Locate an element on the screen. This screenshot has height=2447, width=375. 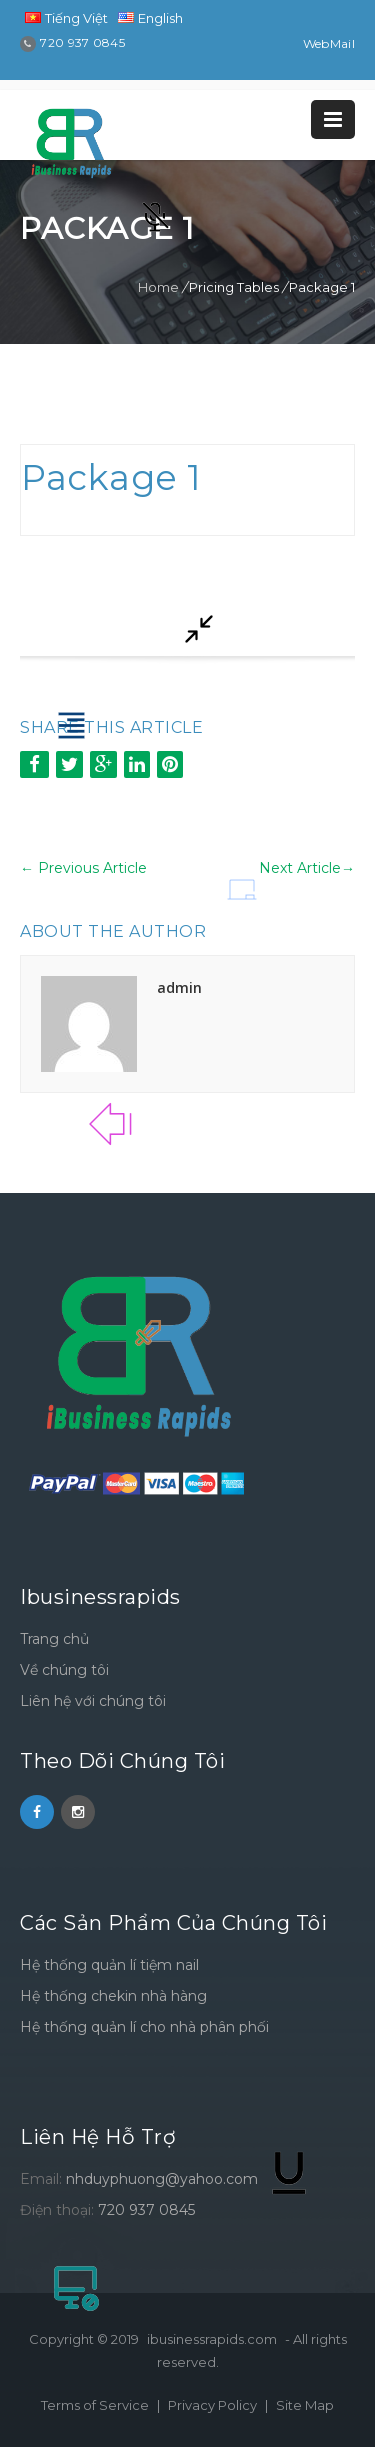
go back to previous screen is located at coordinates (112, 1124).